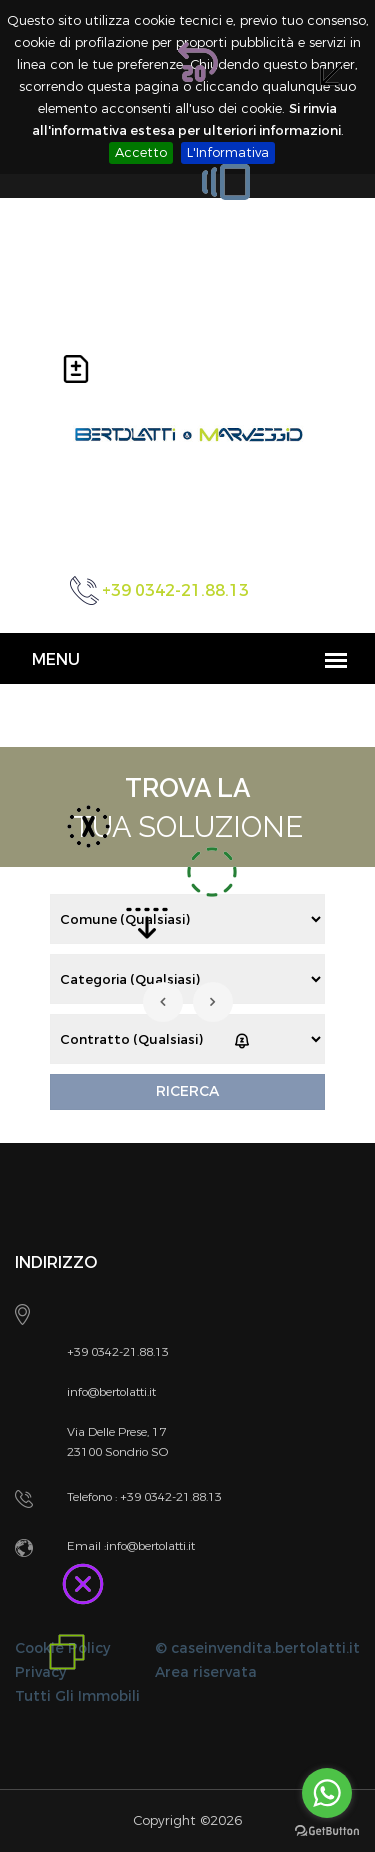 The image size is (375, 1852). What do you see at coordinates (333, 73) in the screenshot?
I see `navigate to previous or lower-left content` at bounding box center [333, 73].